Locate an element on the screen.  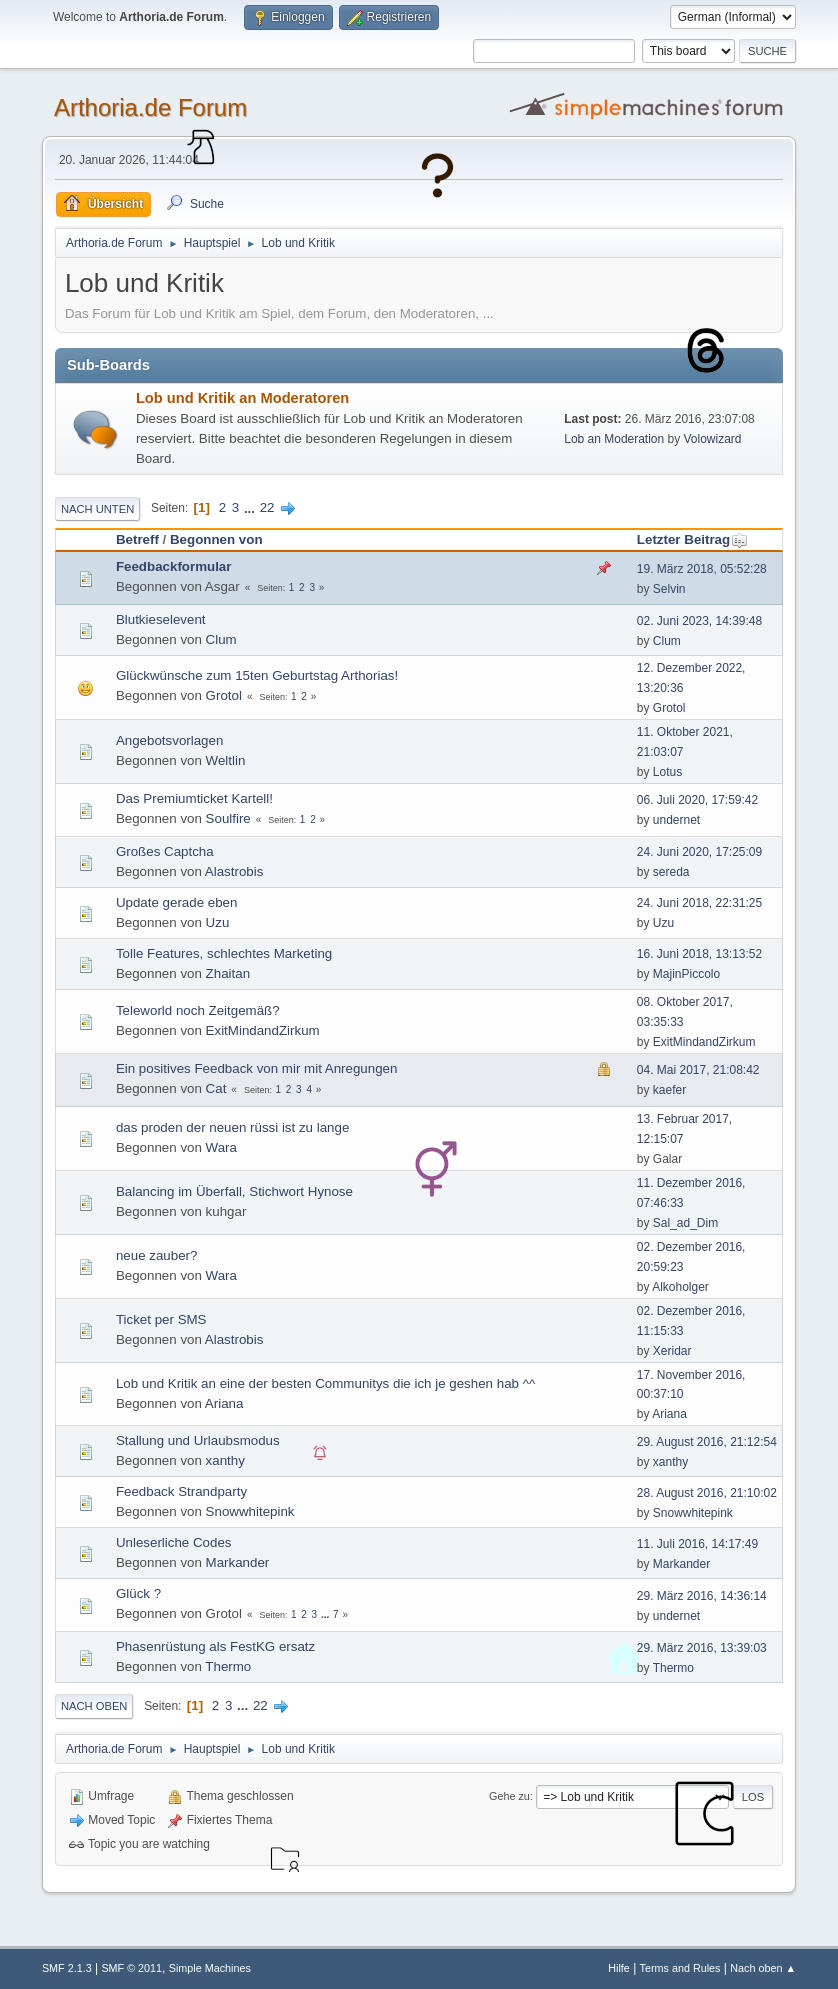
open Coda app is located at coordinates (704, 1813).